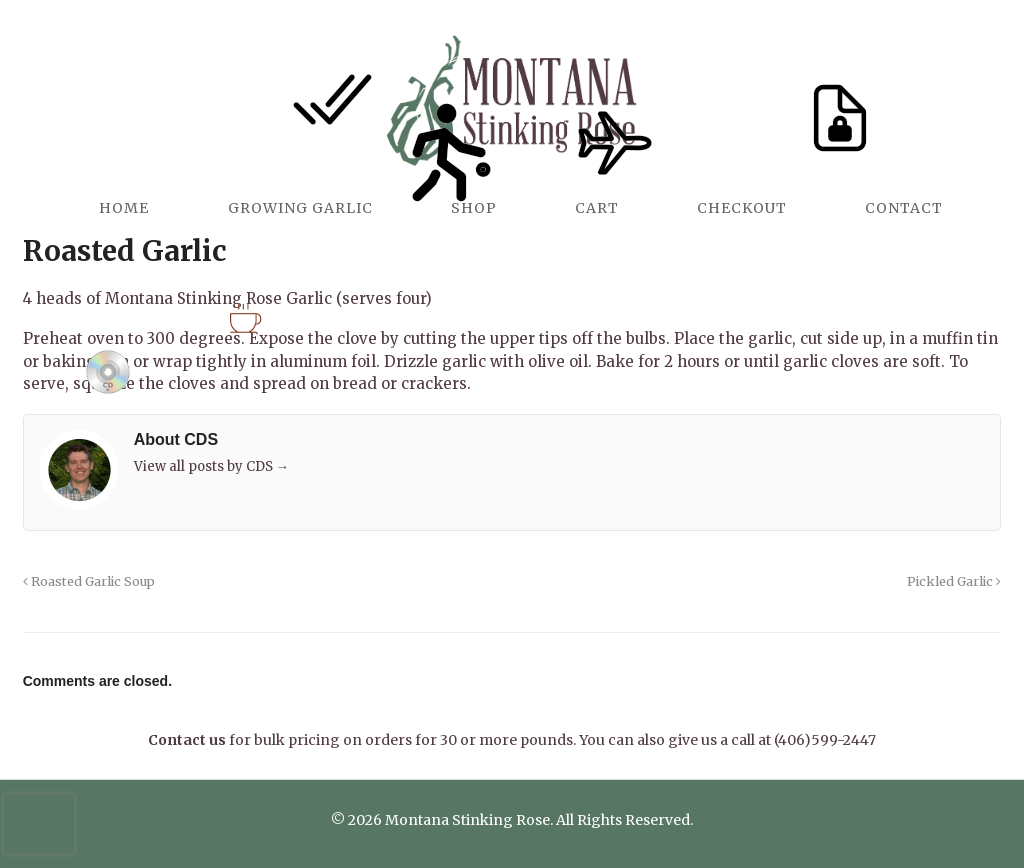 This screenshot has height=868, width=1024. What do you see at coordinates (244, 319) in the screenshot?
I see `find nearby coffee shops or cafes` at bounding box center [244, 319].